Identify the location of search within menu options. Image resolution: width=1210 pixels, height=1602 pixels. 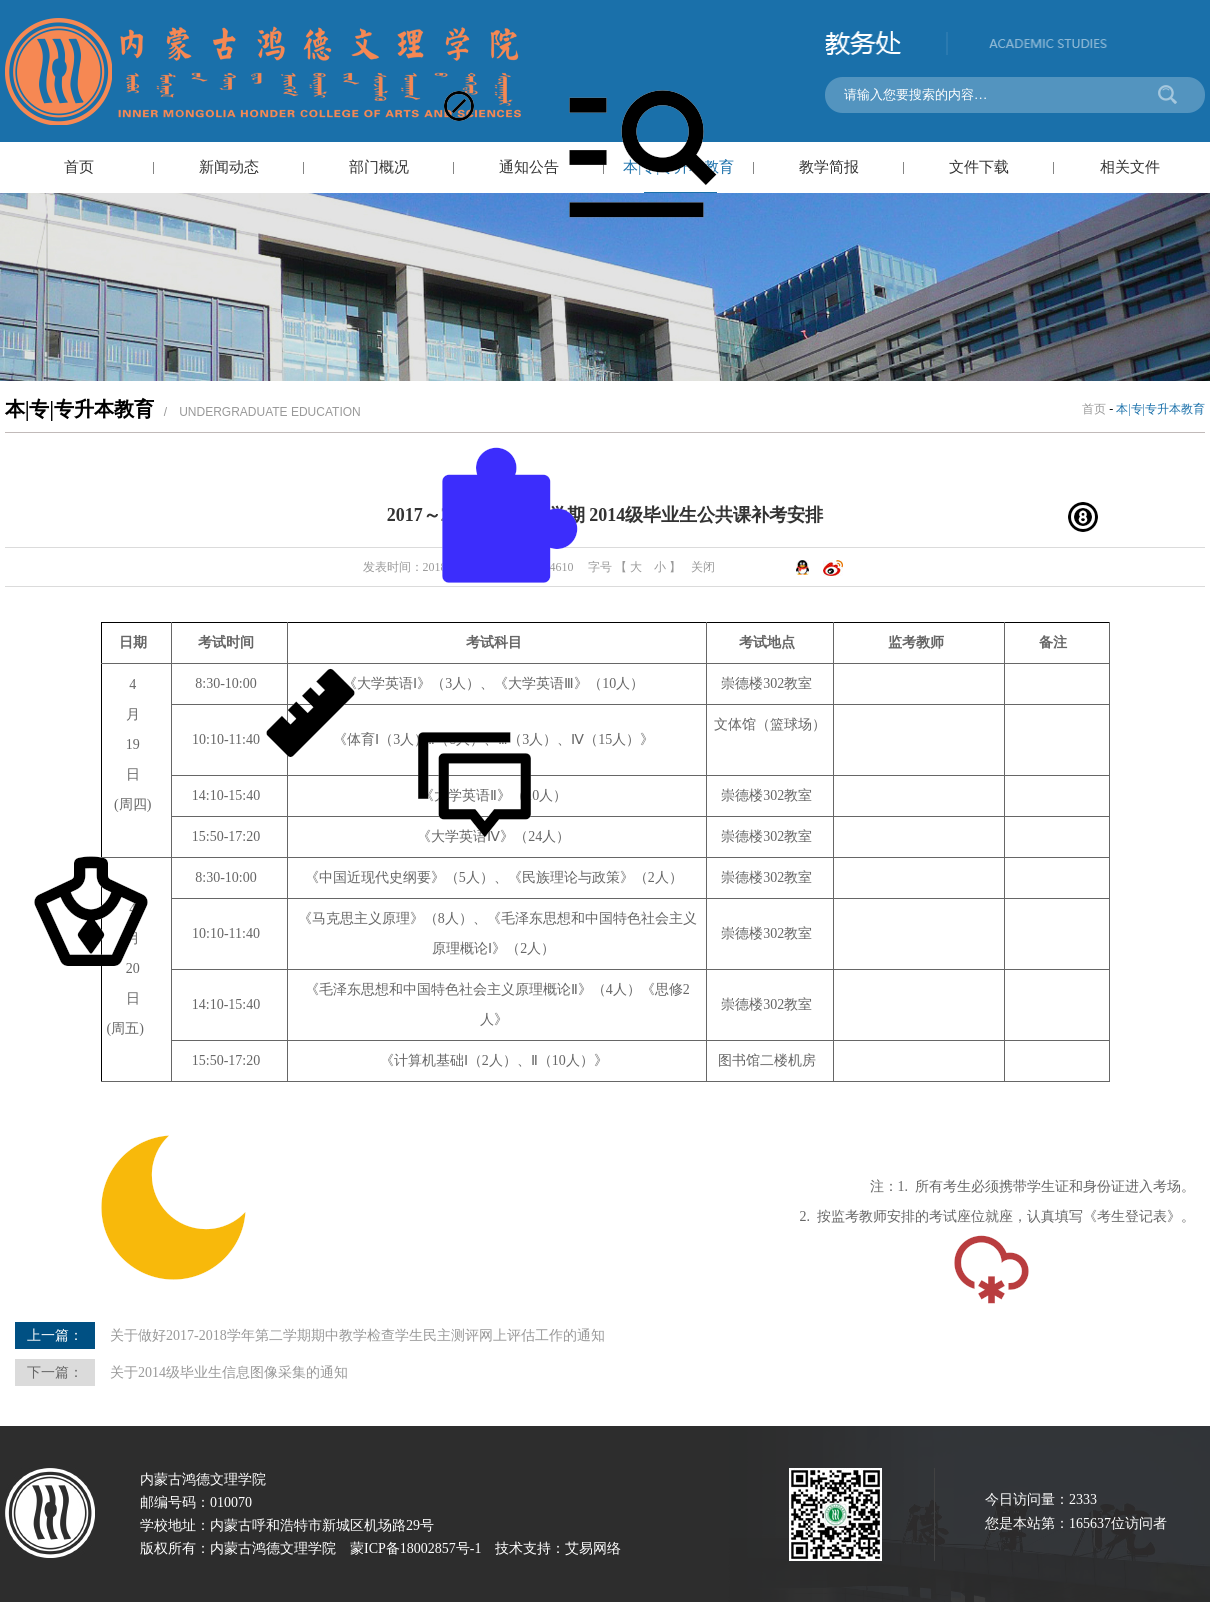
(636, 157).